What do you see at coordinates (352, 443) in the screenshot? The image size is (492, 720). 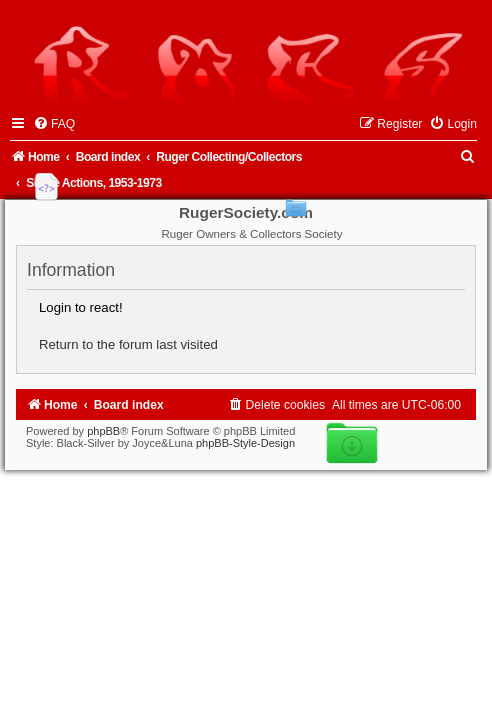 I see `open downloads folder` at bounding box center [352, 443].